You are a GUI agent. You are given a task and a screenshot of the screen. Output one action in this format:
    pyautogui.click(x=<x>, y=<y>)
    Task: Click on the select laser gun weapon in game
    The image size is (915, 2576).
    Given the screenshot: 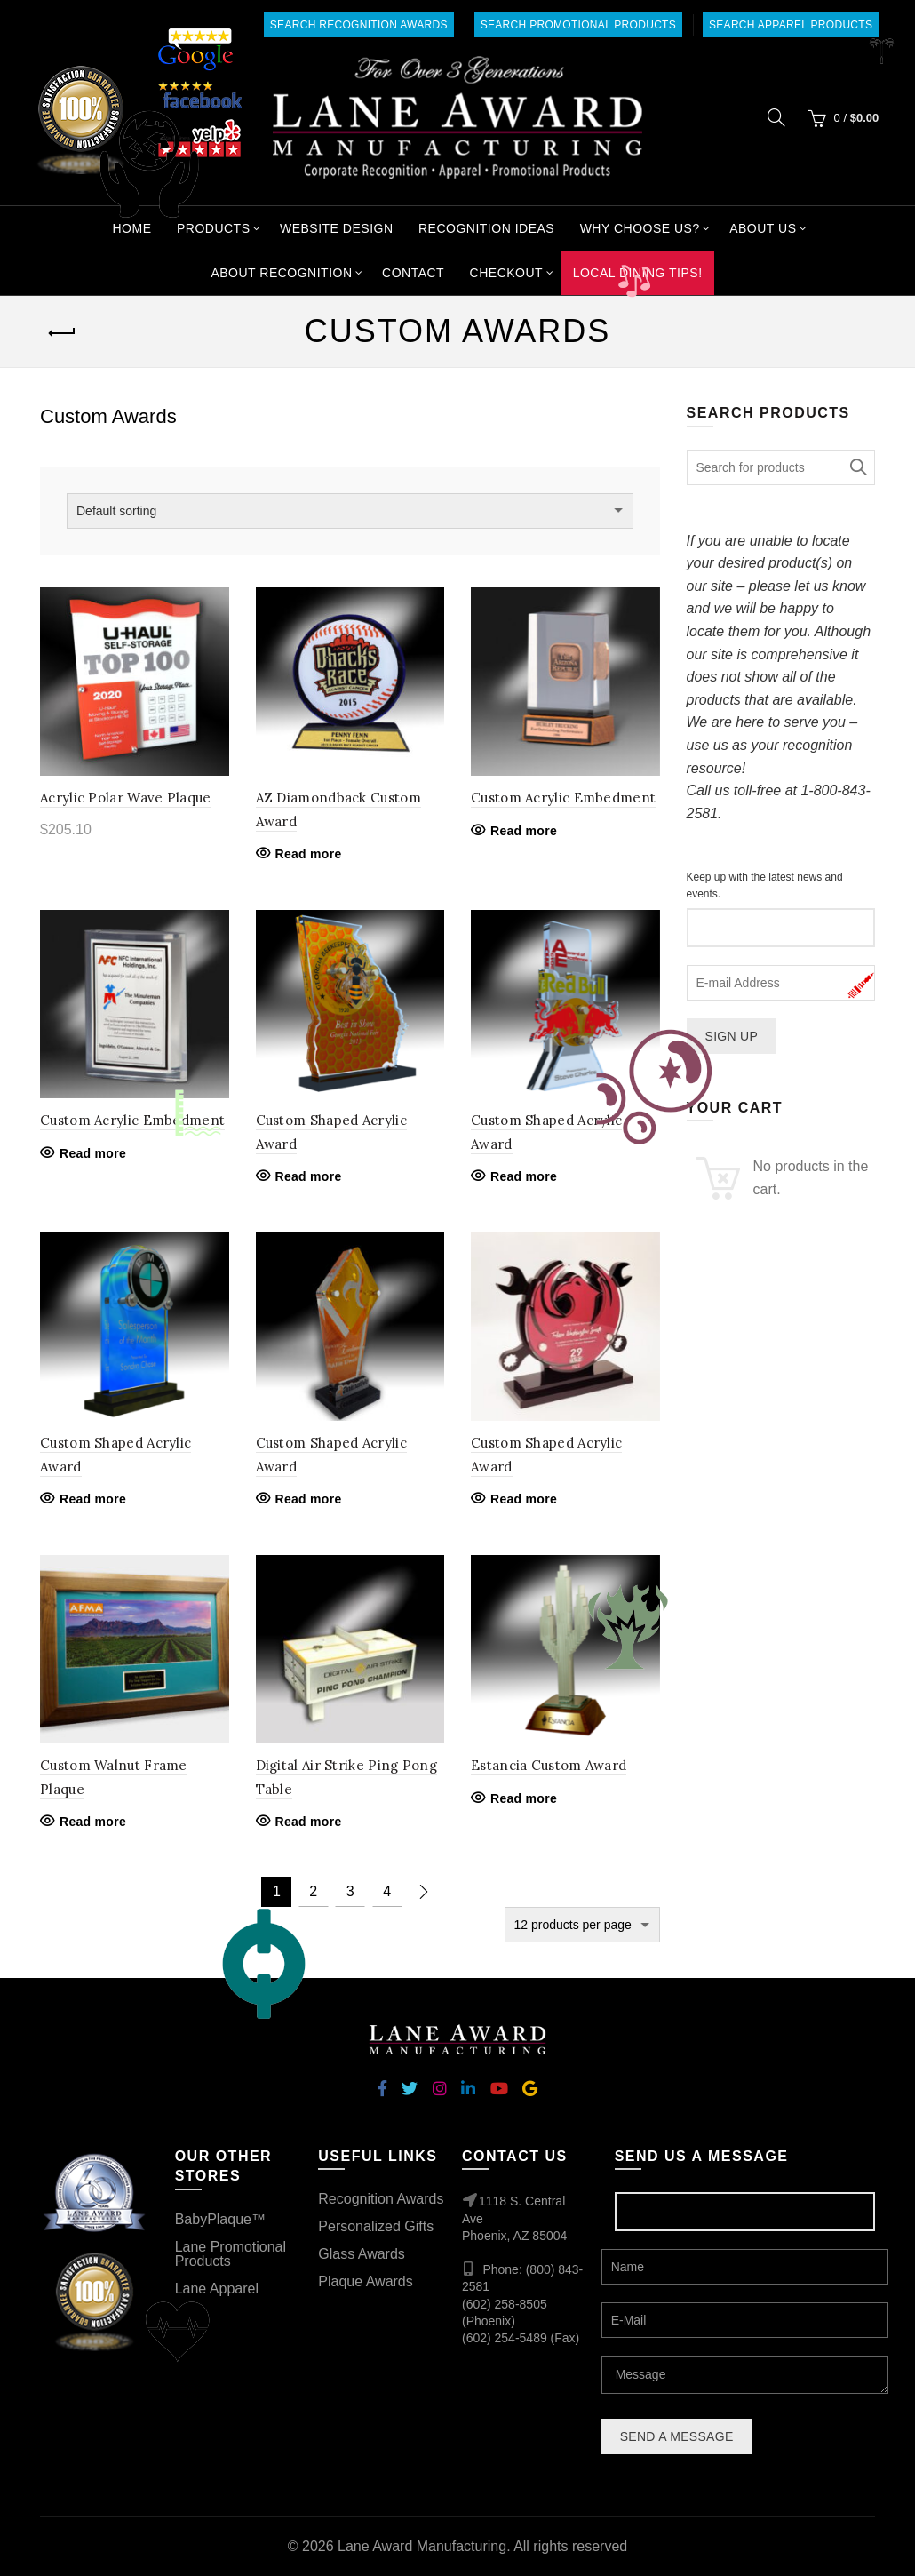 What is the action you would take?
    pyautogui.click(x=264, y=1964)
    